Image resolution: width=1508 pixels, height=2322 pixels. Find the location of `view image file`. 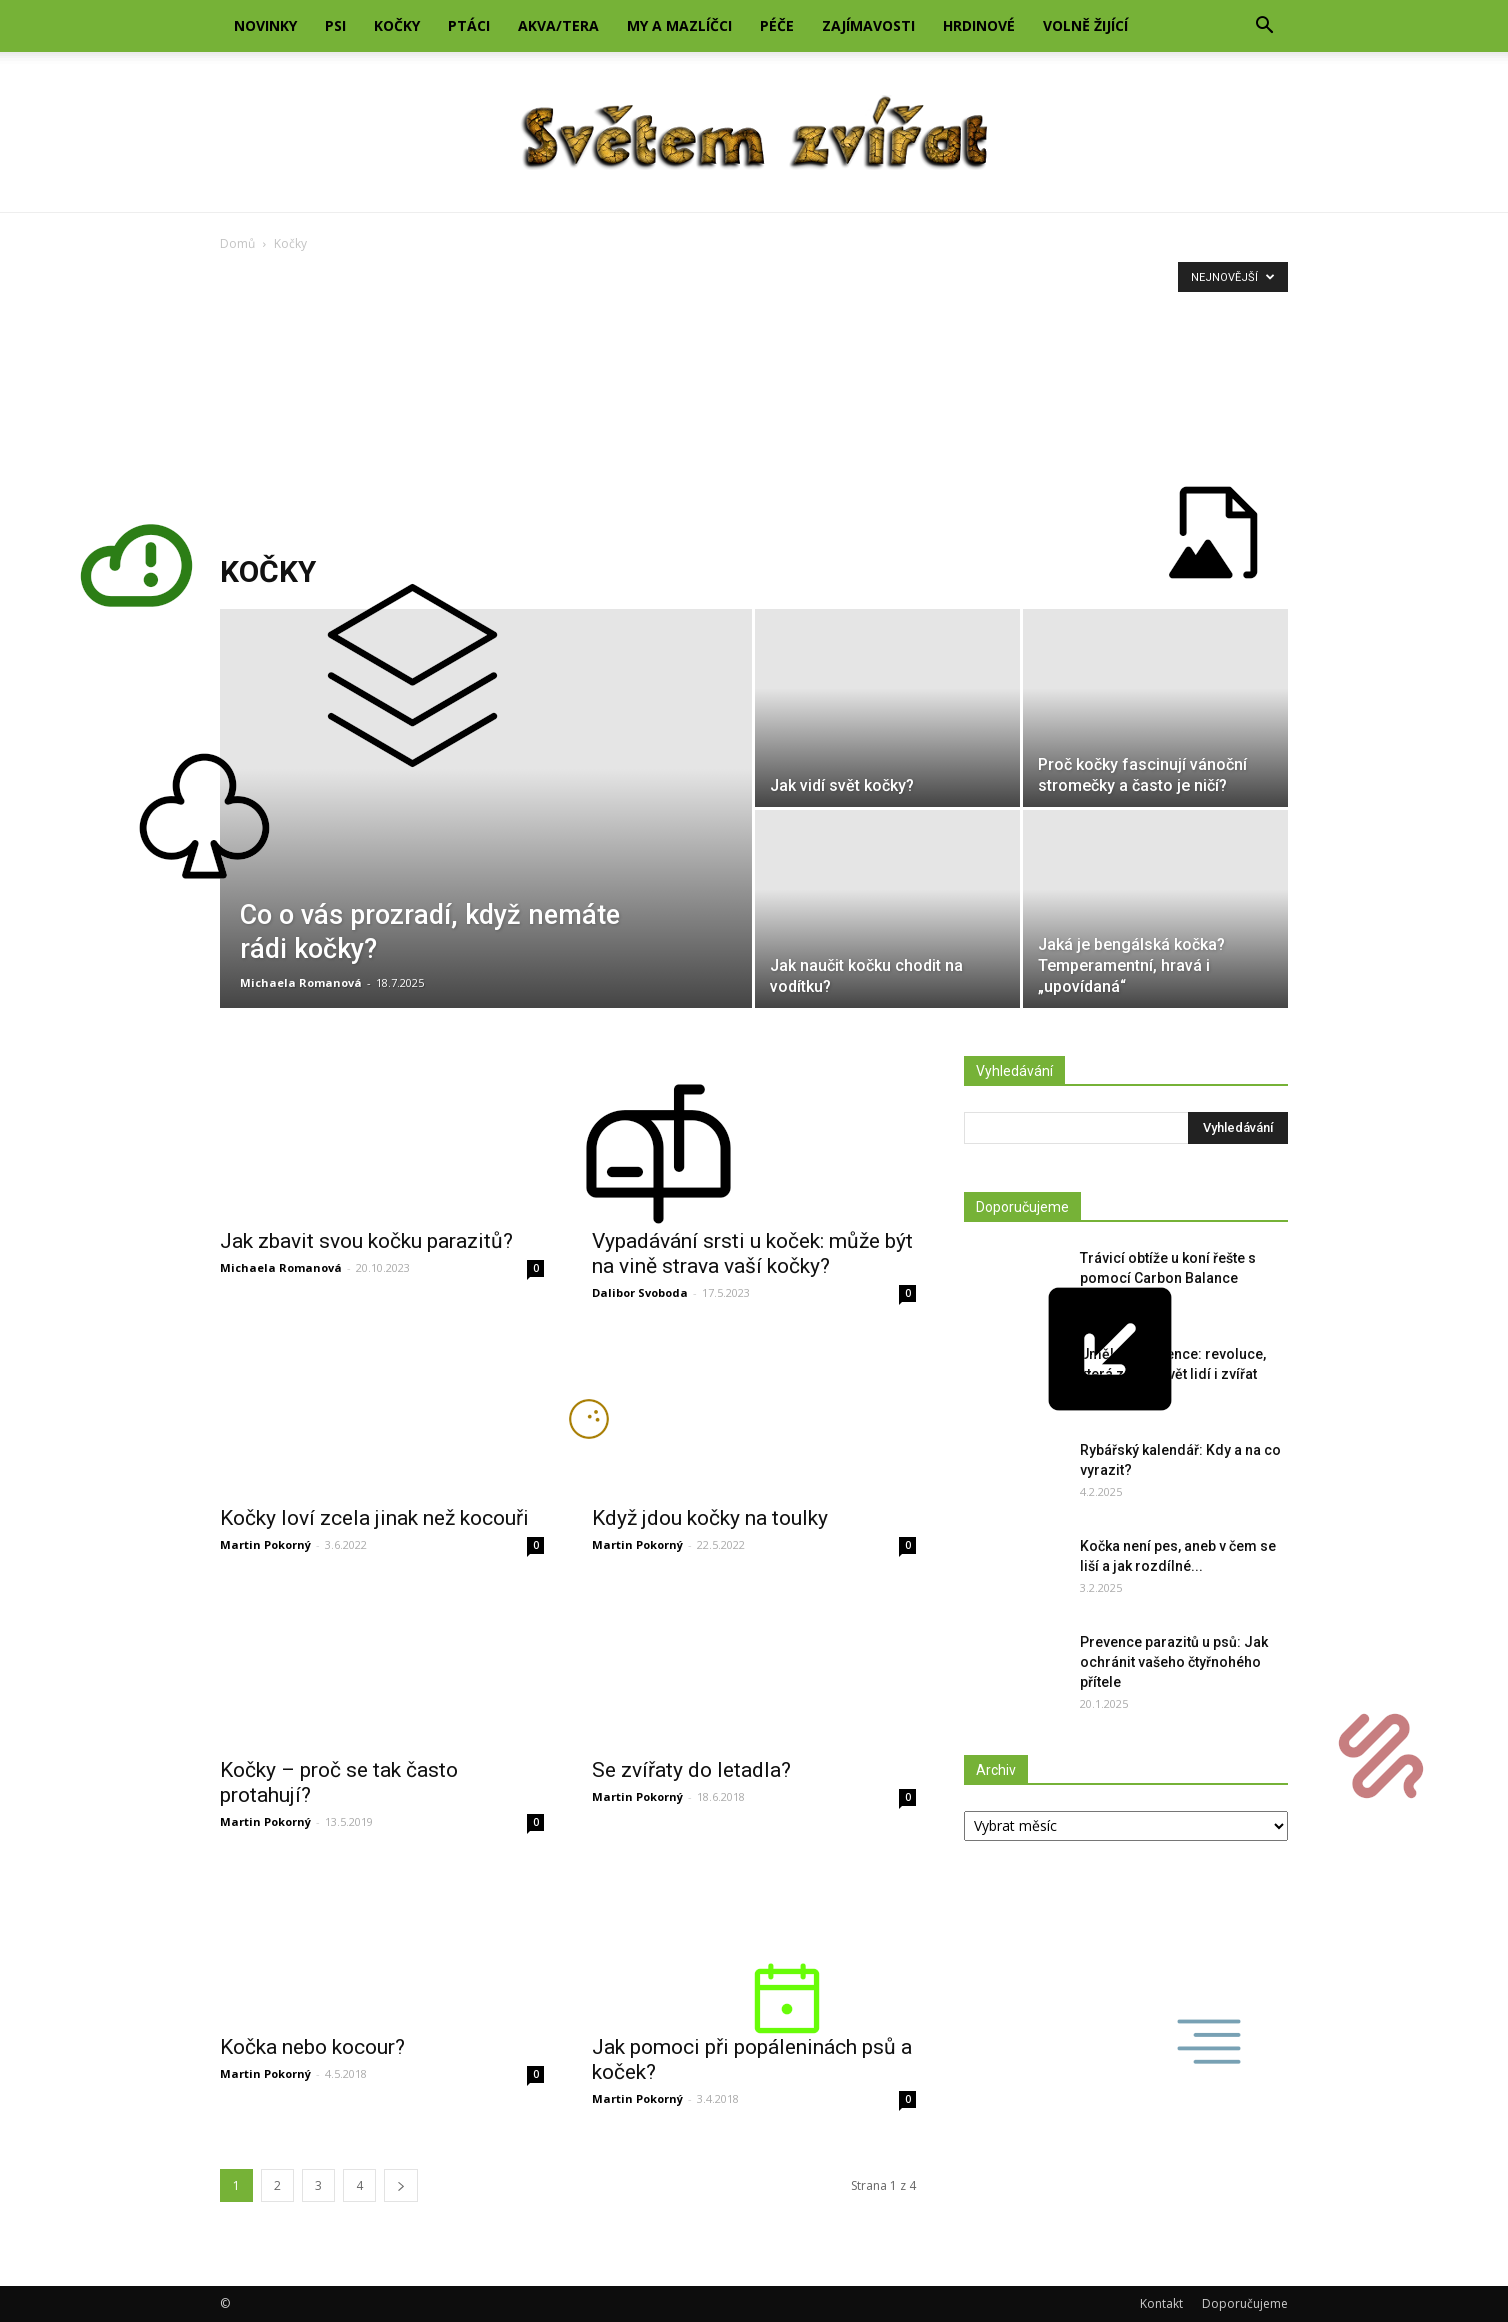

view image file is located at coordinates (1218, 532).